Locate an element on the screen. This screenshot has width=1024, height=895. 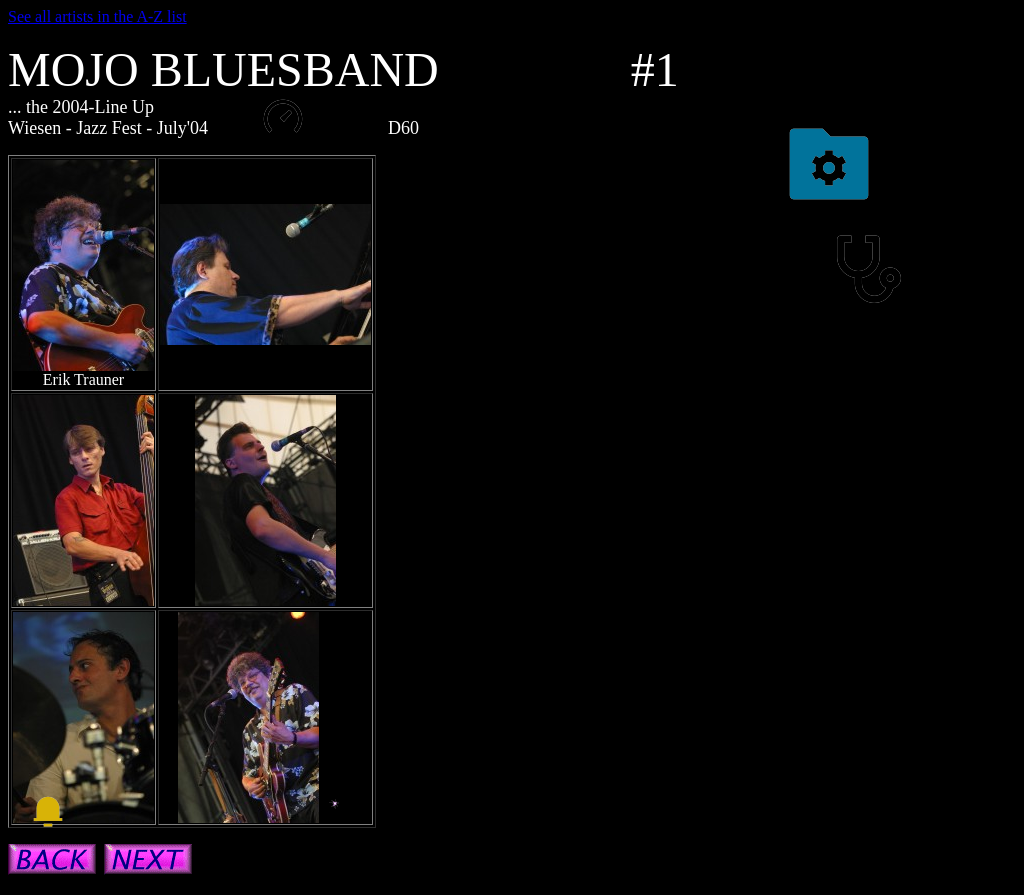
access health or medical features is located at coordinates (865, 267).